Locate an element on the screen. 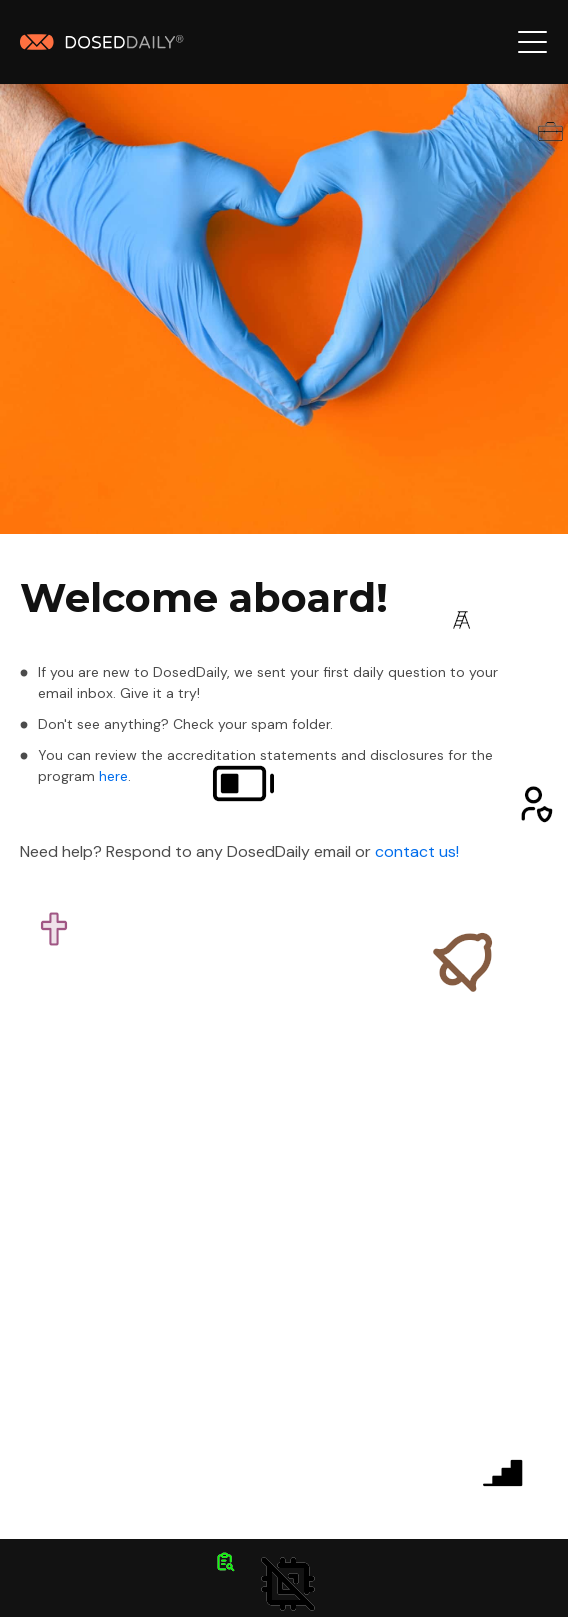  view or manage account security settings is located at coordinates (533, 803).